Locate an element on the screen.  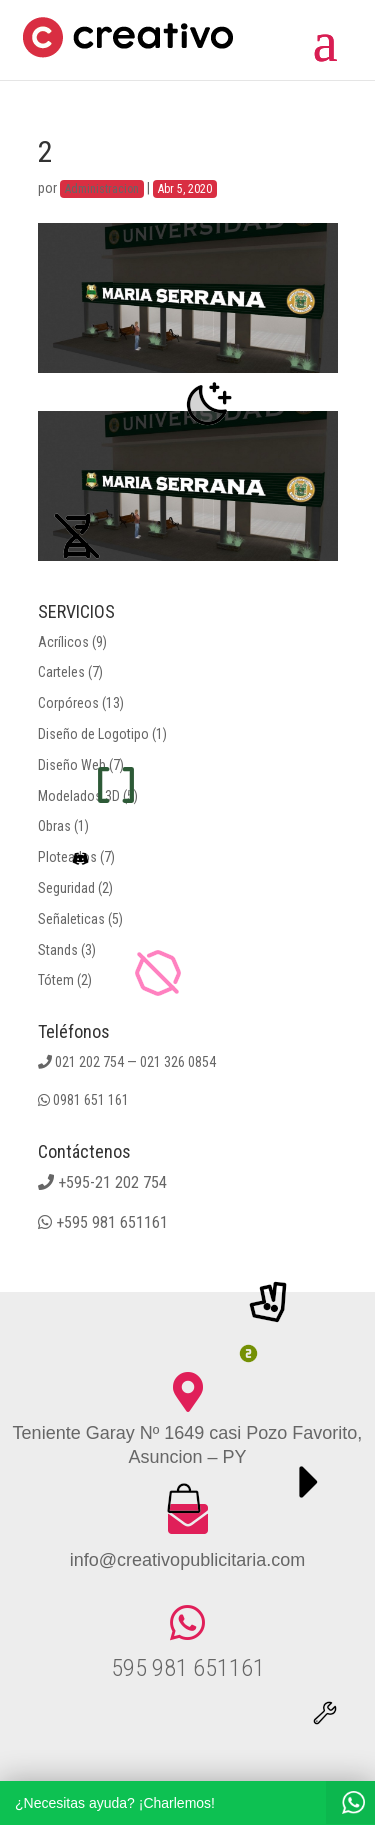
toggle dark mode or night theme is located at coordinates (207, 404).